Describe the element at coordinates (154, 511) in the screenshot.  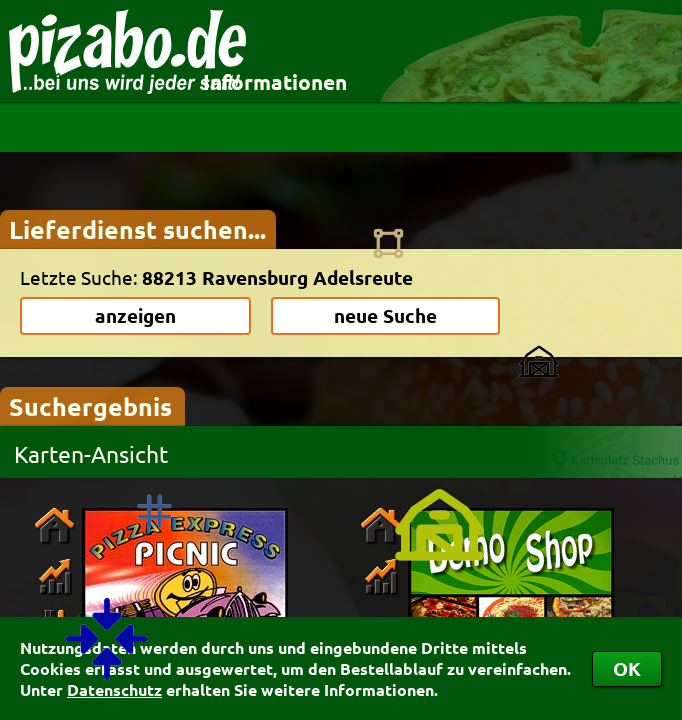
I see `view hashtags or tagged content` at that location.